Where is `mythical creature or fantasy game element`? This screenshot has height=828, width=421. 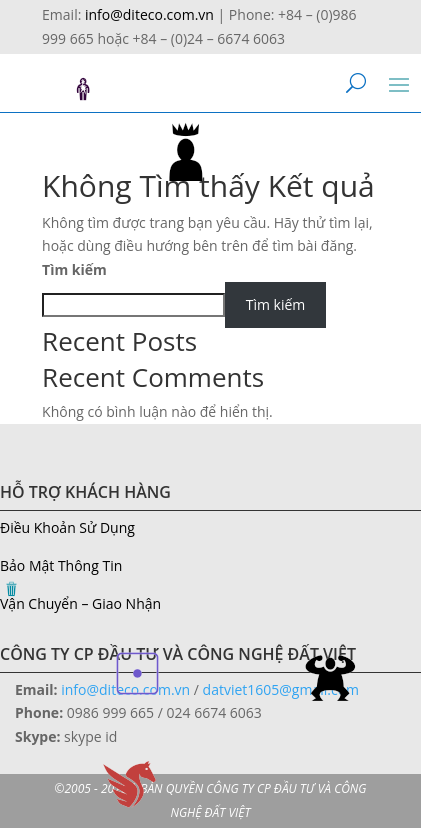 mythical creature or fantasy game element is located at coordinates (129, 784).